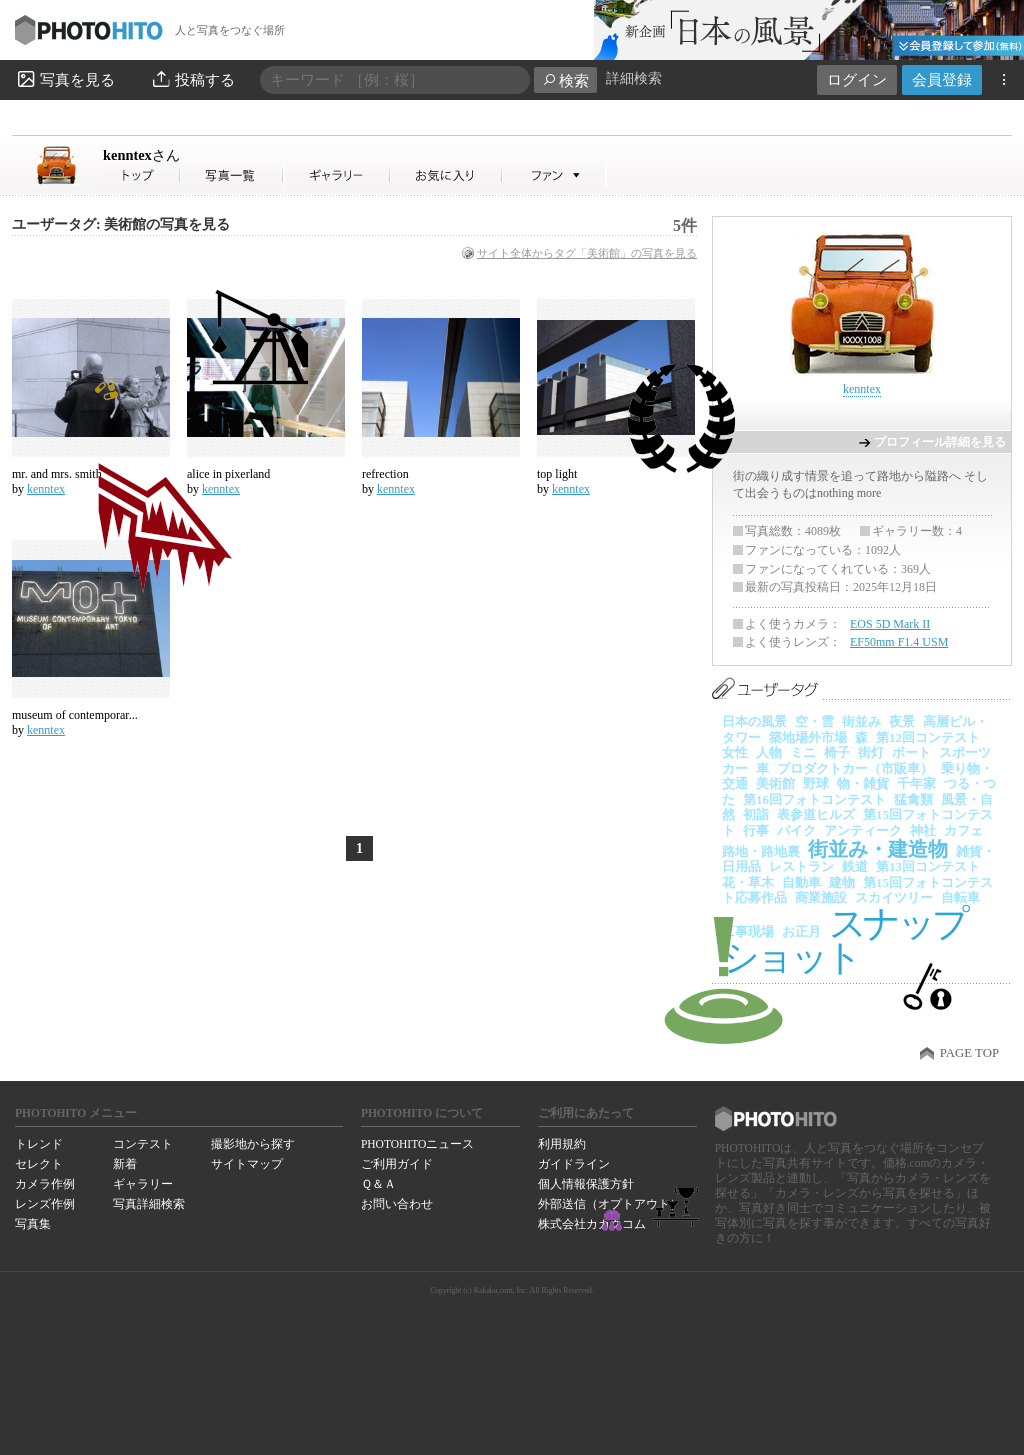 The width and height of the screenshot is (1024, 1455). What do you see at coordinates (106, 388) in the screenshot?
I see `indicates medication or pharmaceutical content` at bounding box center [106, 388].